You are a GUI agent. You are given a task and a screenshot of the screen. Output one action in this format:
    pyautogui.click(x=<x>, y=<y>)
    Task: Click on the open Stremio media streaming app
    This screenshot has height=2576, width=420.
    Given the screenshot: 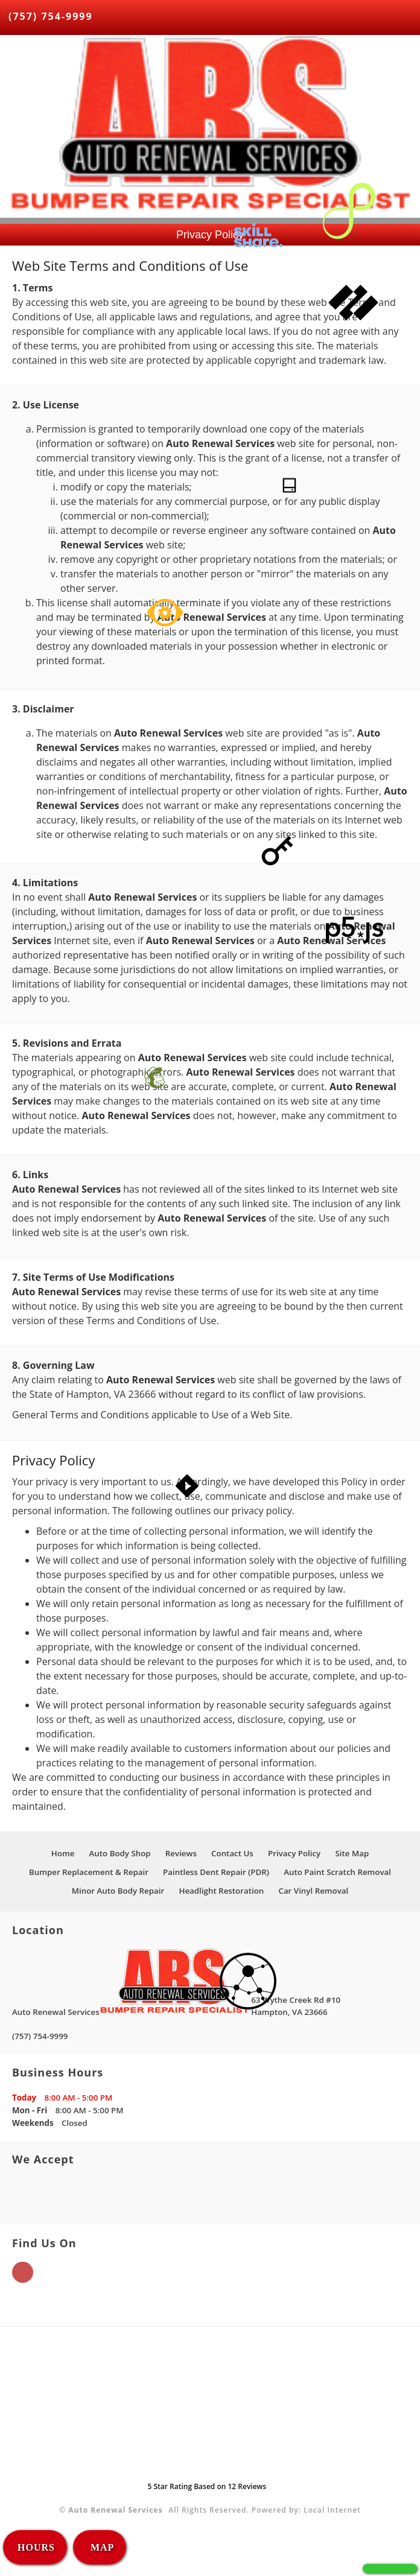 What is the action you would take?
    pyautogui.click(x=187, y=1486)
    